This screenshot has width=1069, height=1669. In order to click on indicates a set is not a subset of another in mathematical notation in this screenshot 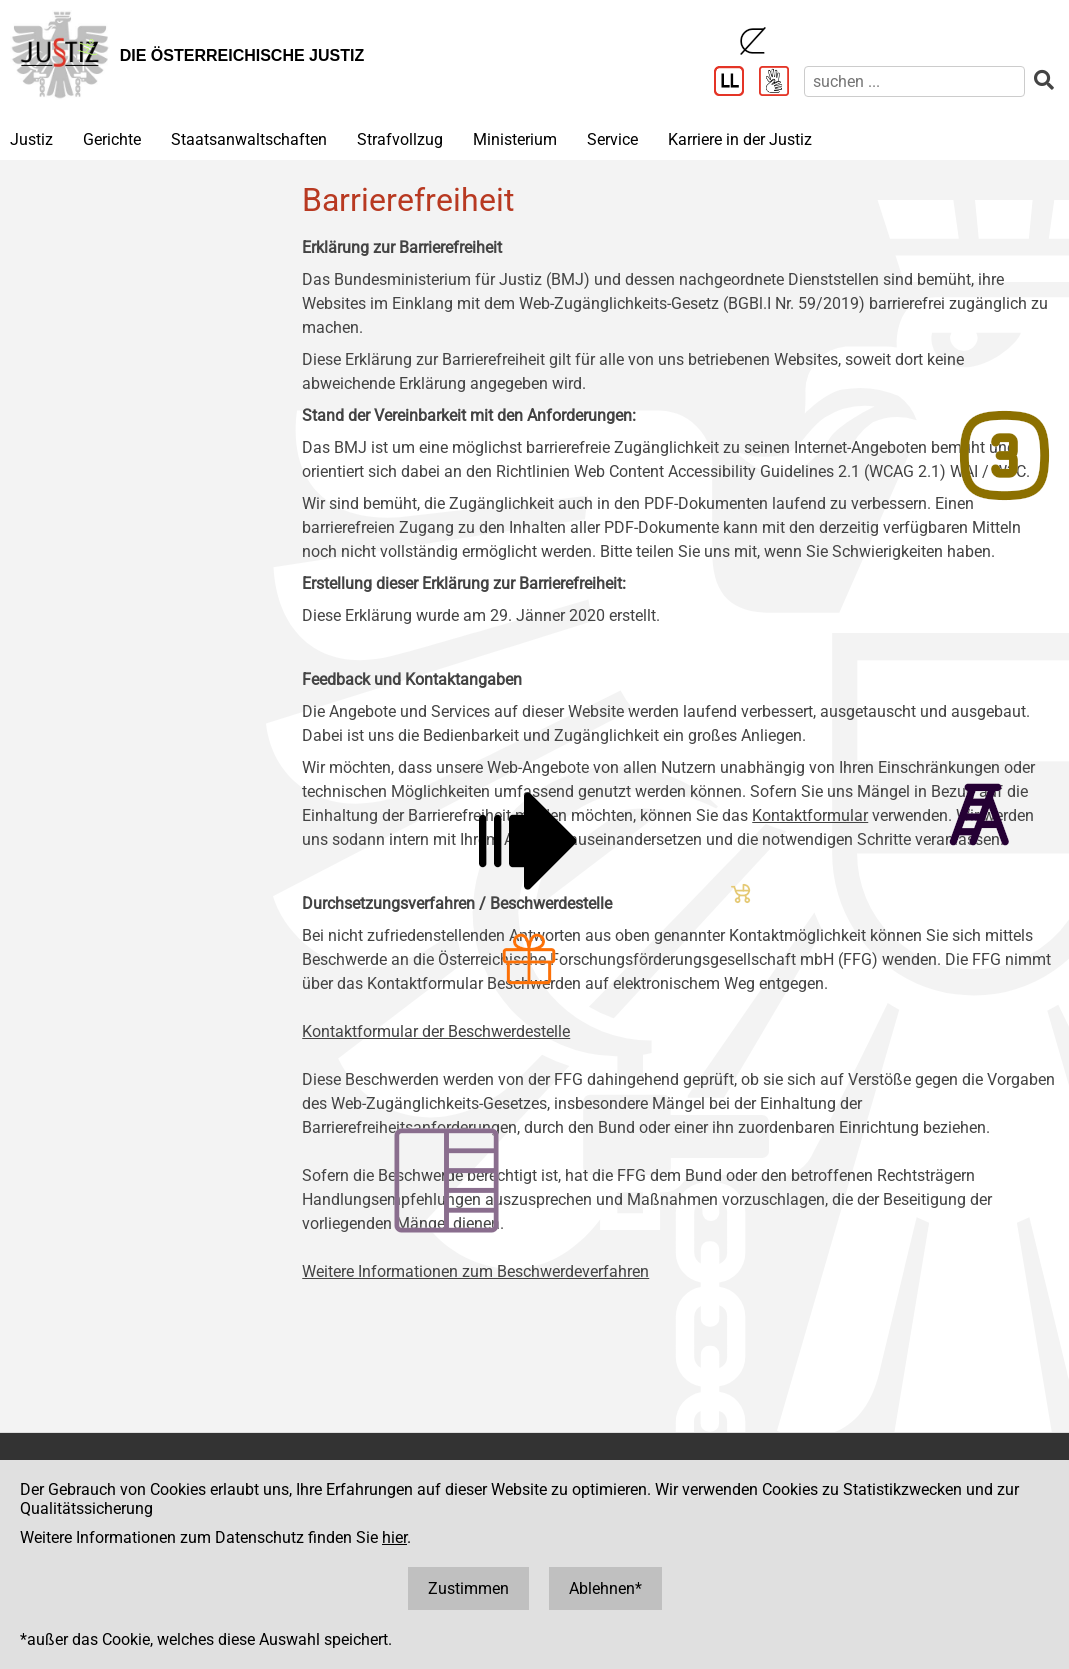, I will do `click(753, 41)`.